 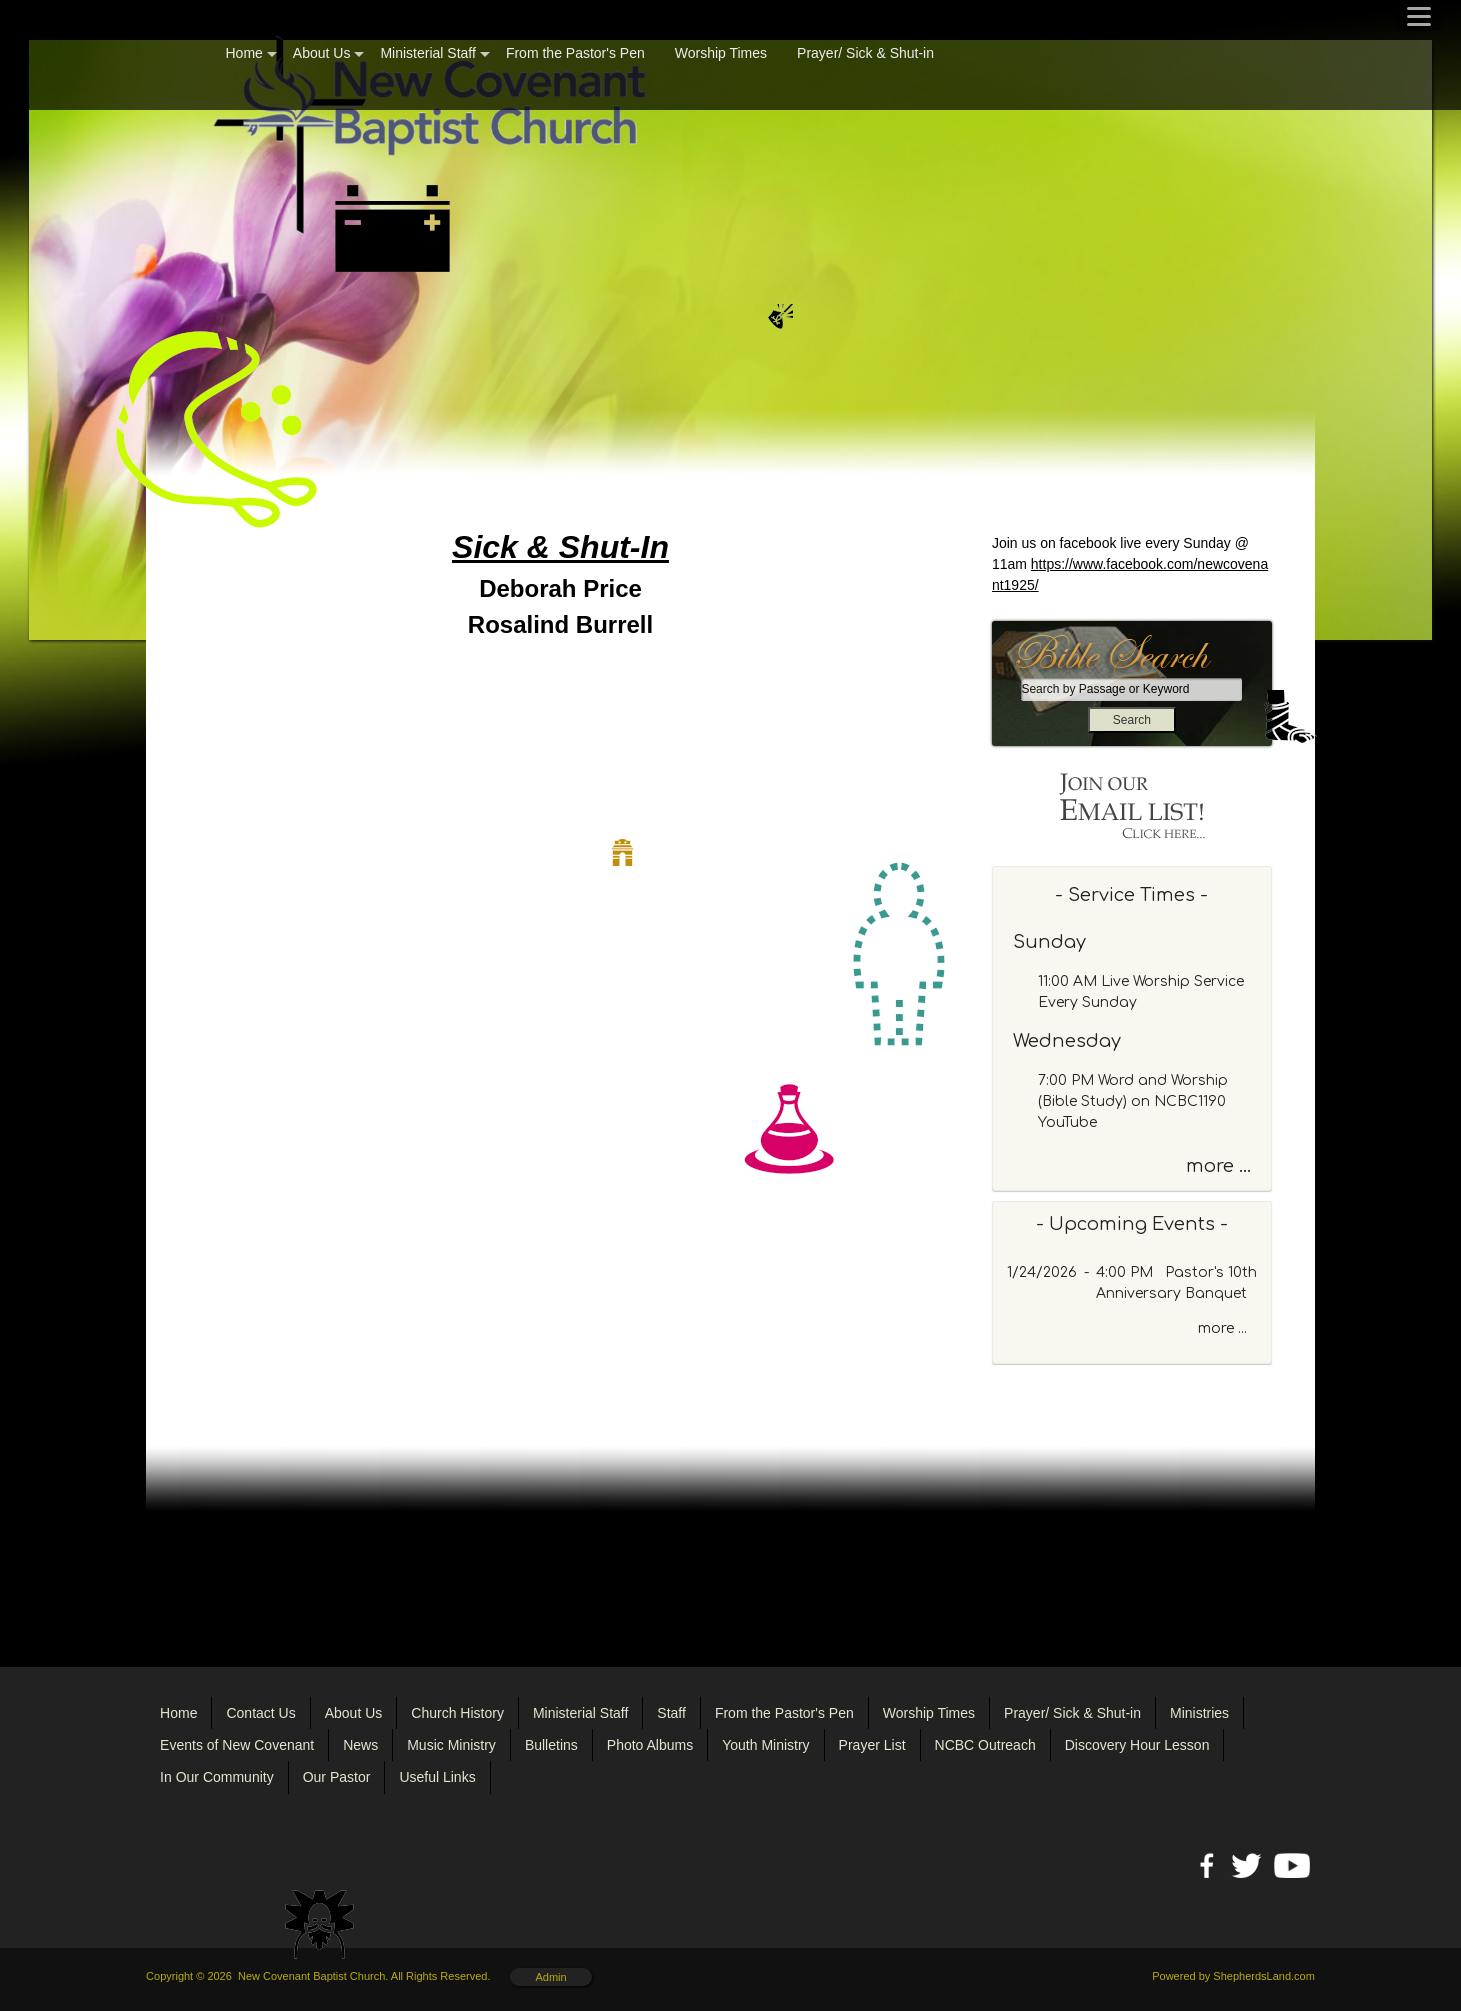 I want to click on view India Gate landmark information, so click(x=622, y=851).